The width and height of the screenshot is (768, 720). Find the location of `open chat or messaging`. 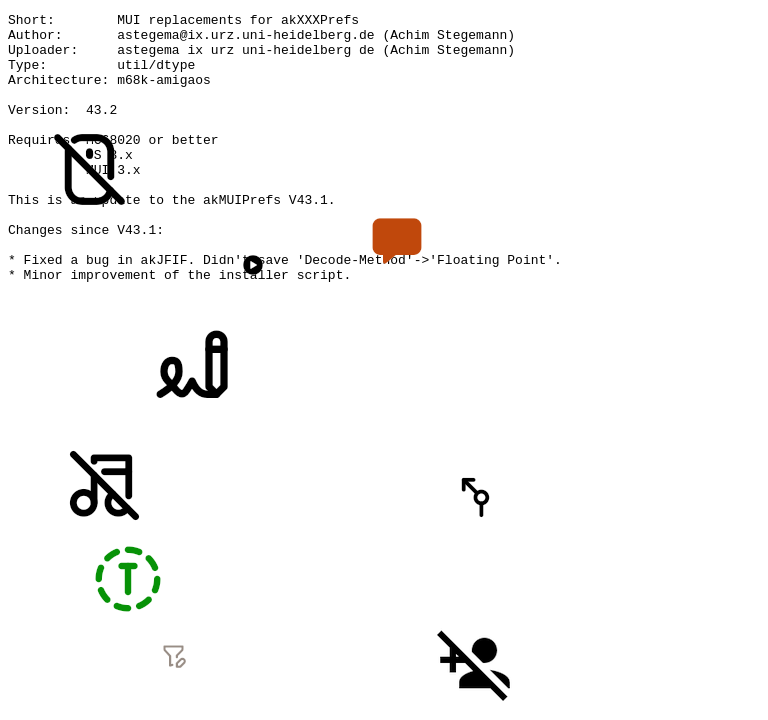

open chat or messaging is located at coordinates (397, 241).